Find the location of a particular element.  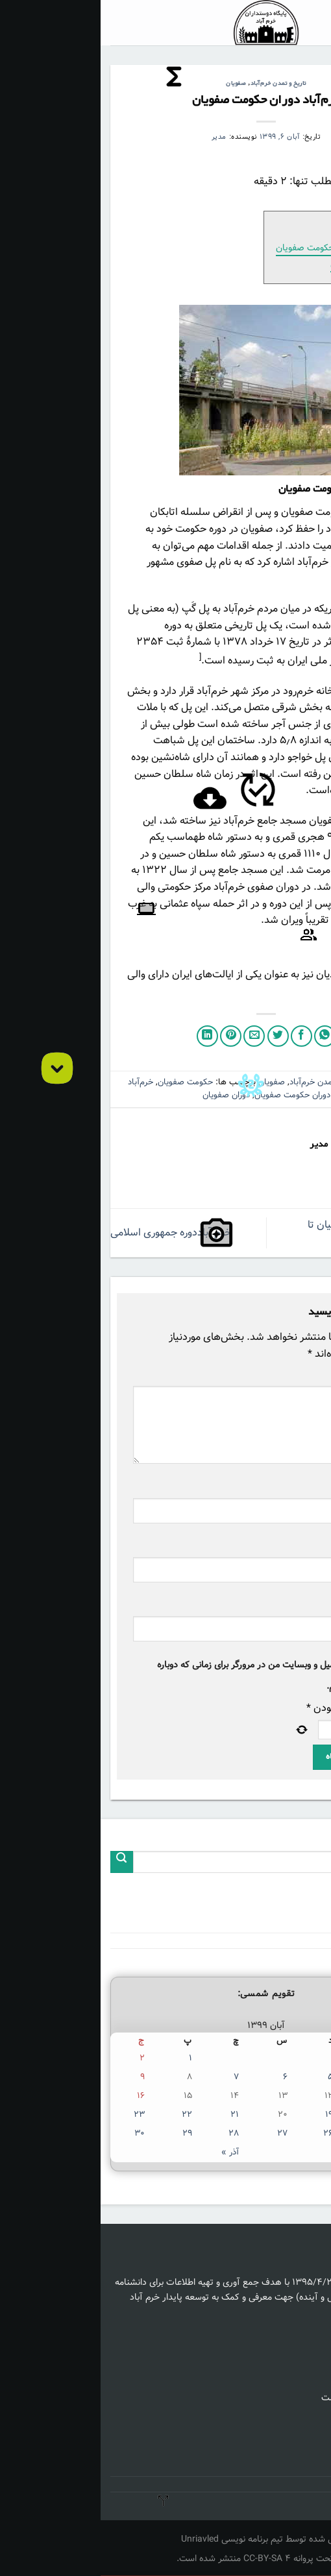

enhance or improve photo quality is located at coordinates (216, 1232).